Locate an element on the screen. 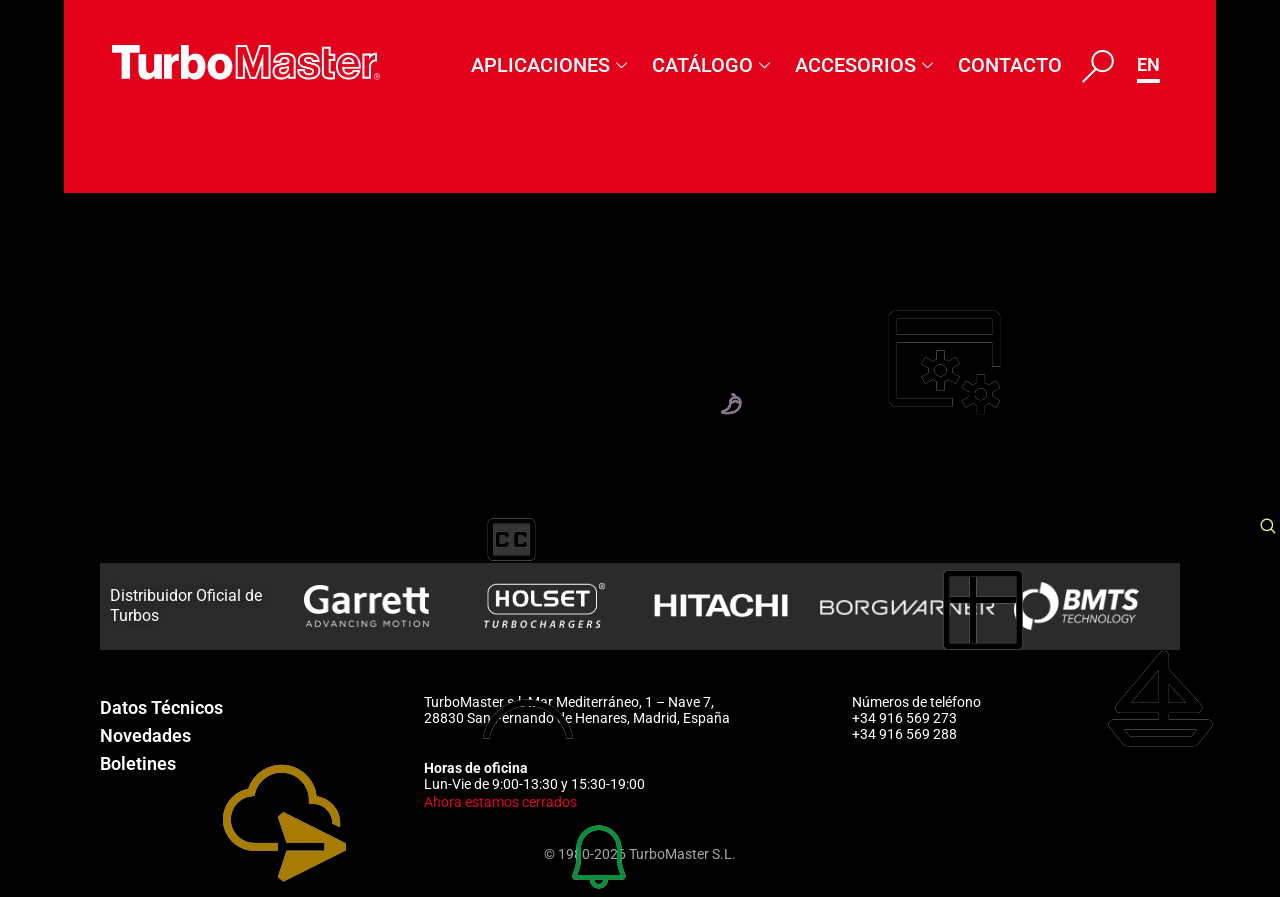 Image resolution: width=1280 pixels, height=897 pixels. view notifications is located at coordinates (599, 857).